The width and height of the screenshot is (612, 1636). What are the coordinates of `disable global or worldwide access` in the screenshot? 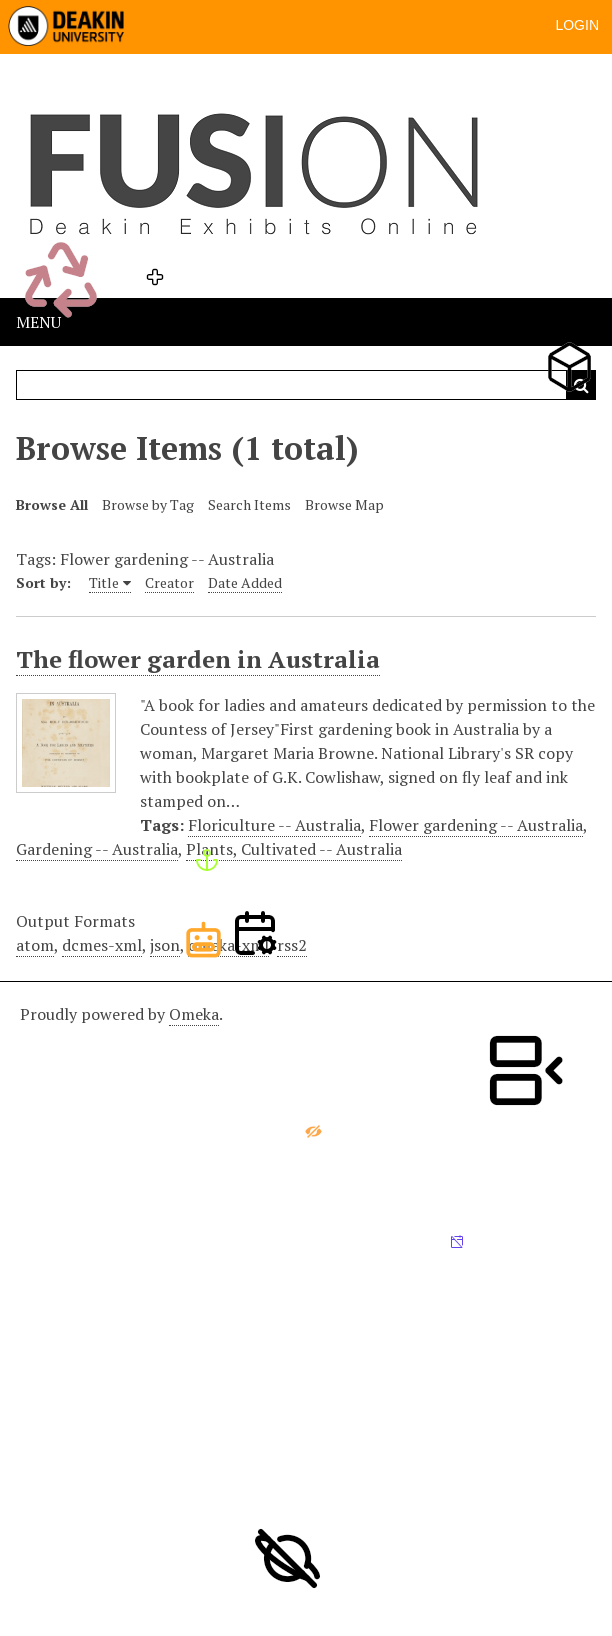 It's located at (287, 1558).